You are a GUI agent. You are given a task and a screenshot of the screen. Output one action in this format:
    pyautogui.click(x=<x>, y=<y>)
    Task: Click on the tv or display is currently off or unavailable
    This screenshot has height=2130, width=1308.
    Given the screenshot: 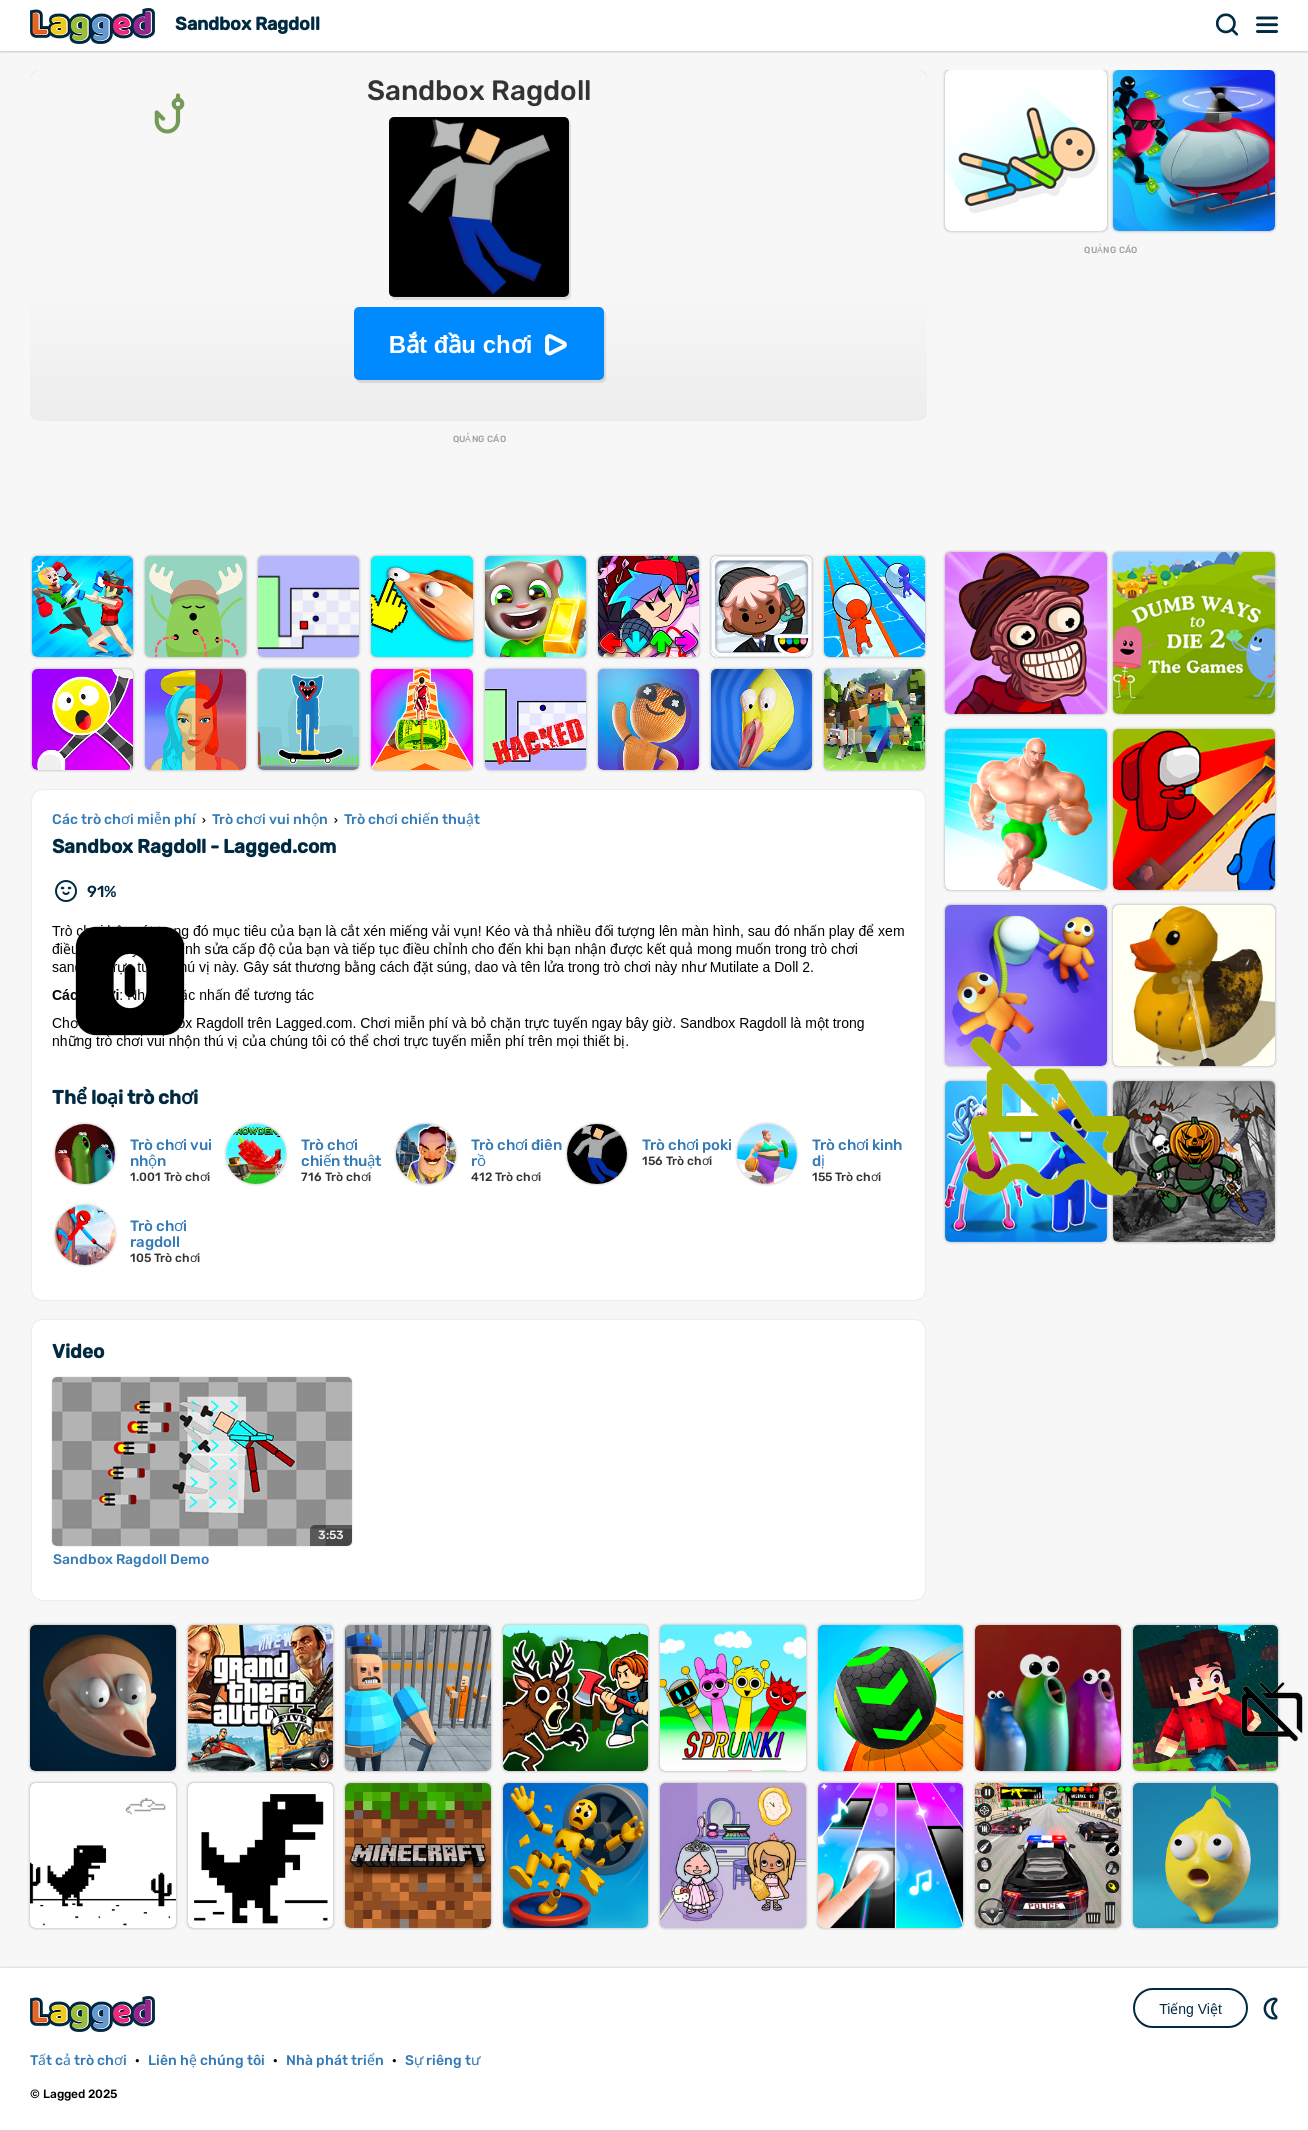 What is the action you would take?
    pyautogui.click(x=1272, y=1712)
    